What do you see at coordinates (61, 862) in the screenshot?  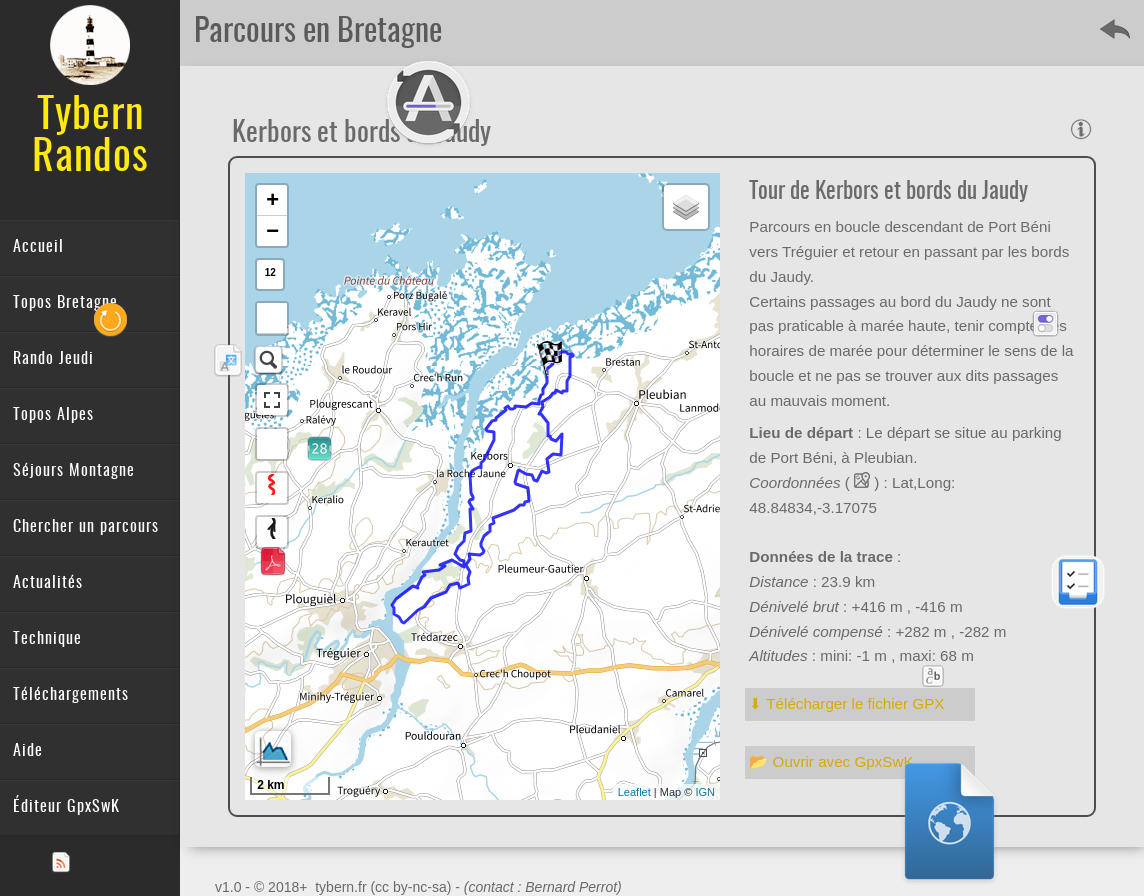 I see `an RSS feed file or document` at bounding box center [61, 862].